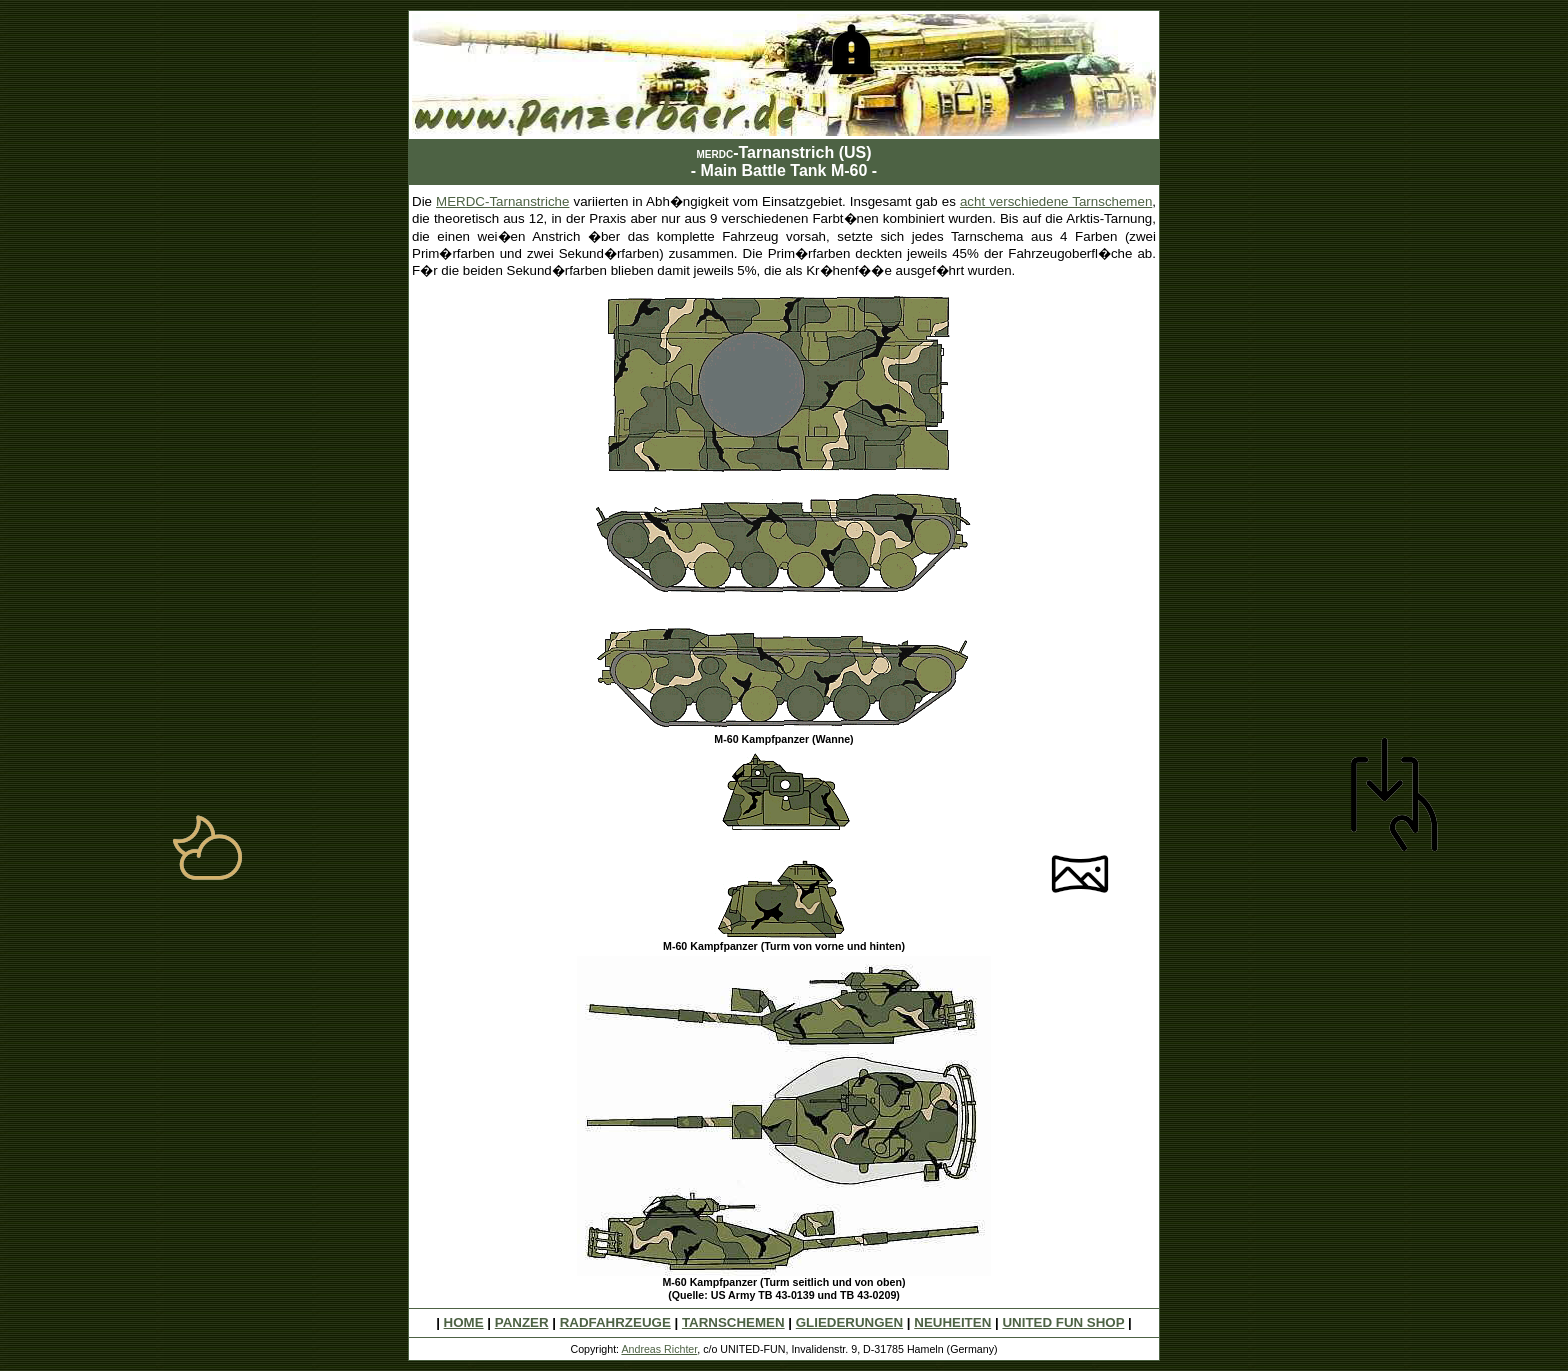 The height and width of the screenshot is (1371, 1568). I want to click on withdraw funds or cash out, so click(1388, 794).